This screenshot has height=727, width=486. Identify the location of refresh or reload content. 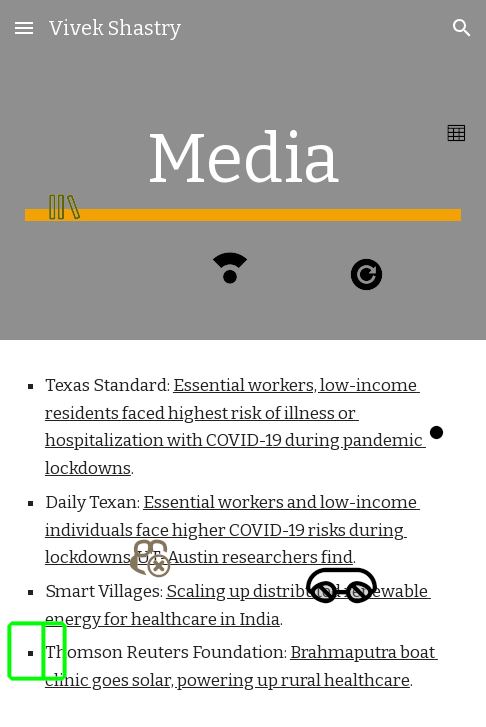
(366, 274).